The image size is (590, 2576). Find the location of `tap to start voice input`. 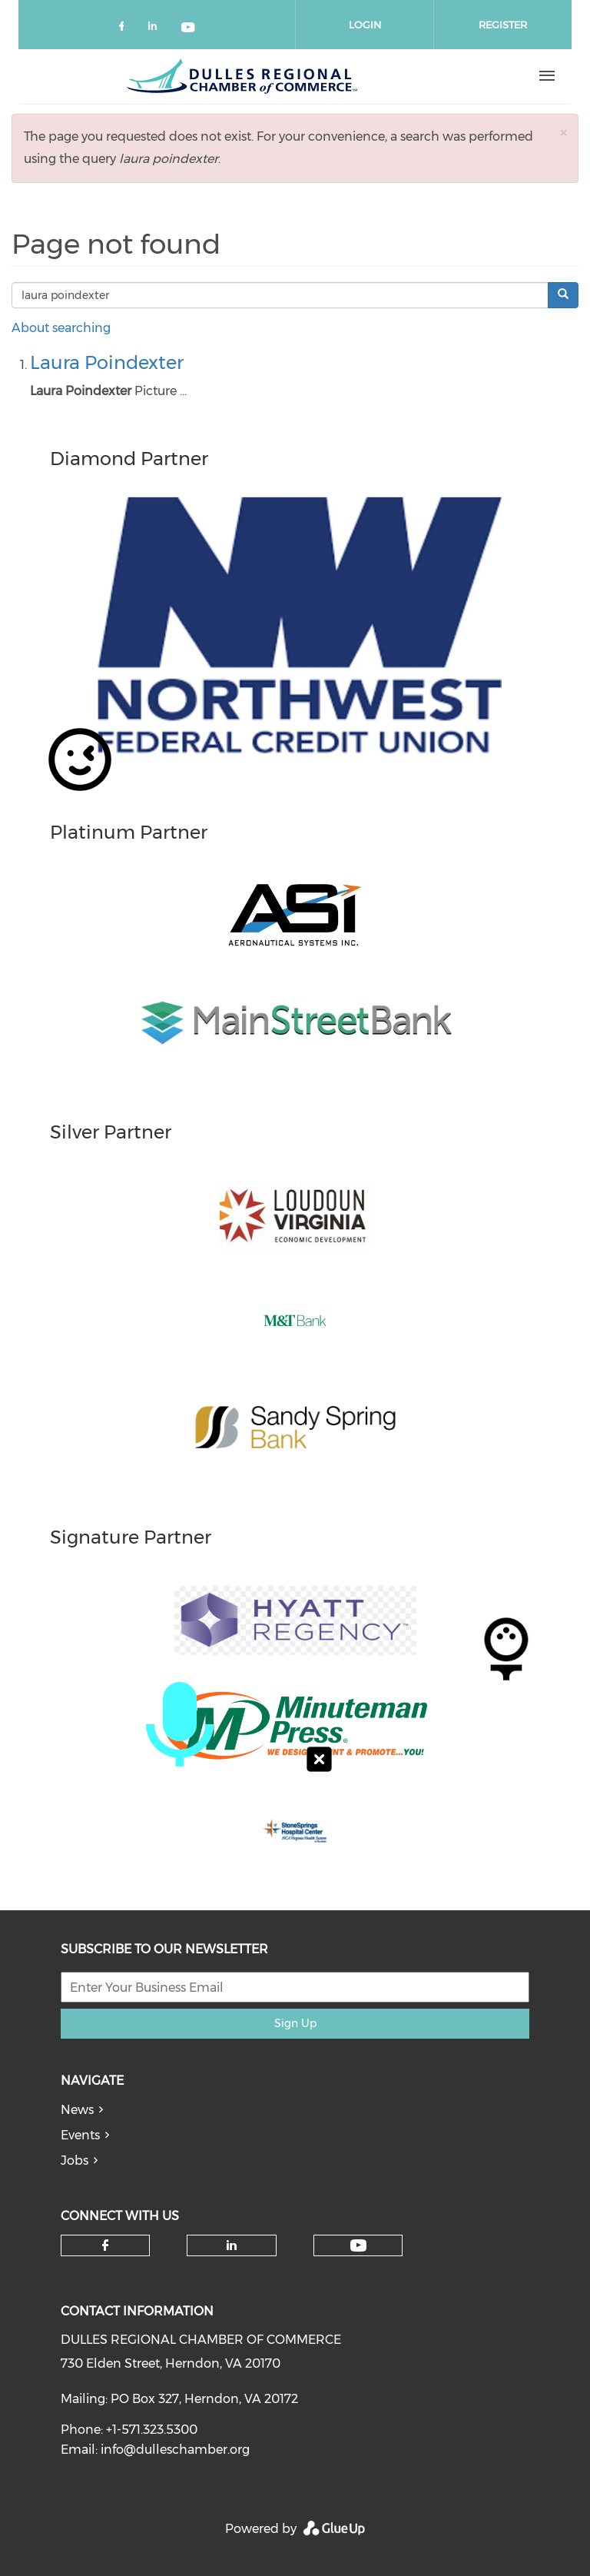

tap to start voice input is located at coordinates (180, 1724).